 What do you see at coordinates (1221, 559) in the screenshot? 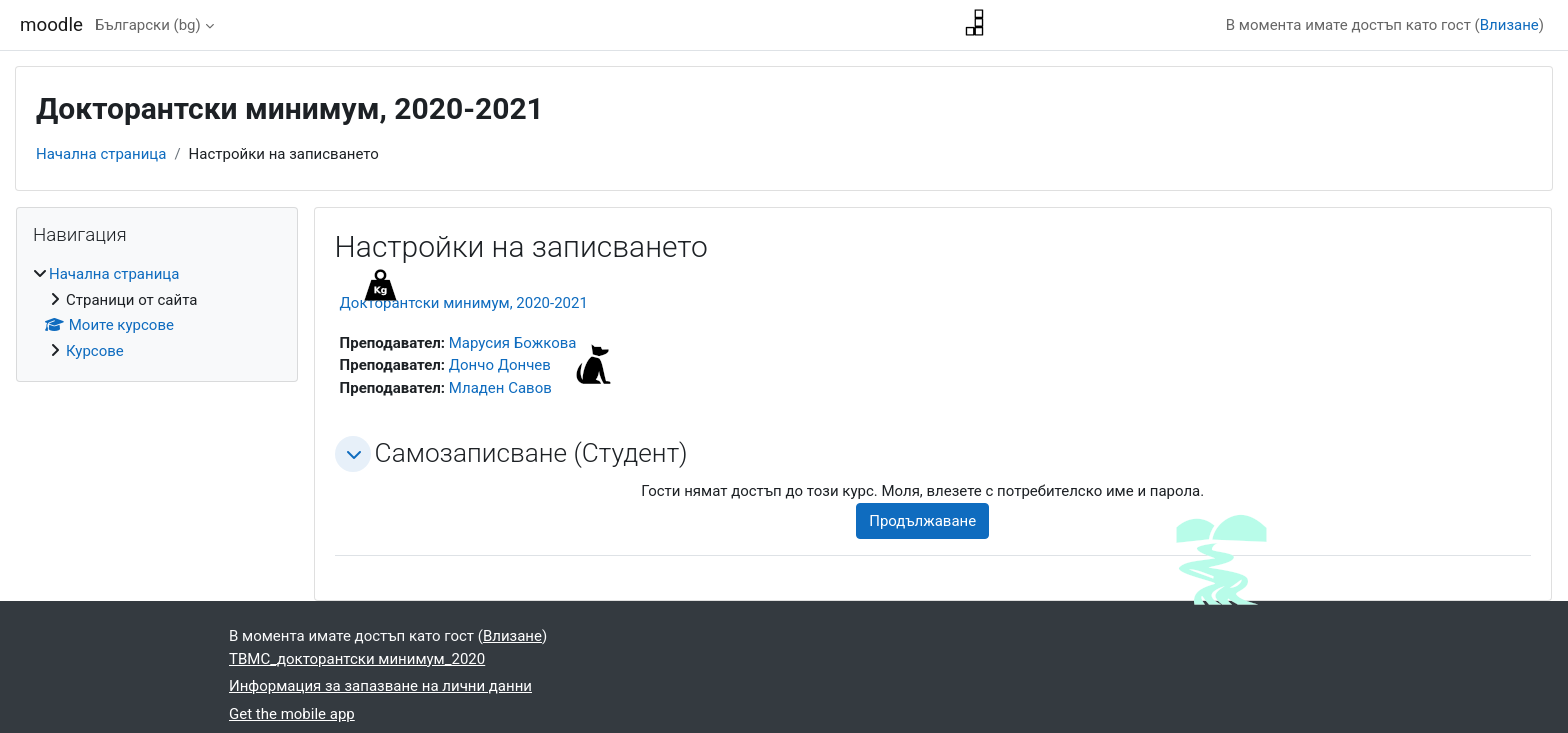
I see `view river or waterway on map` at bounding box center [1221, 559].